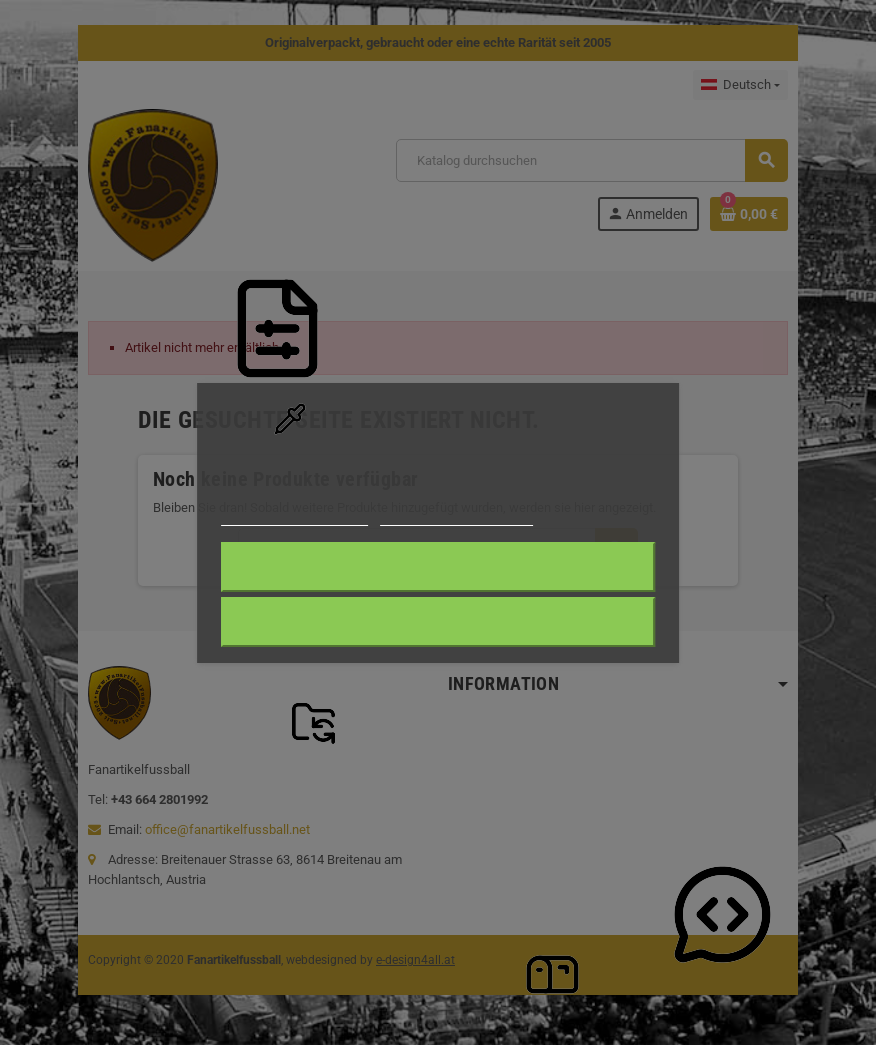 This screenshot has width=876, height=1045. I want to click on adjust file settings or preferences, so click(277, 328).